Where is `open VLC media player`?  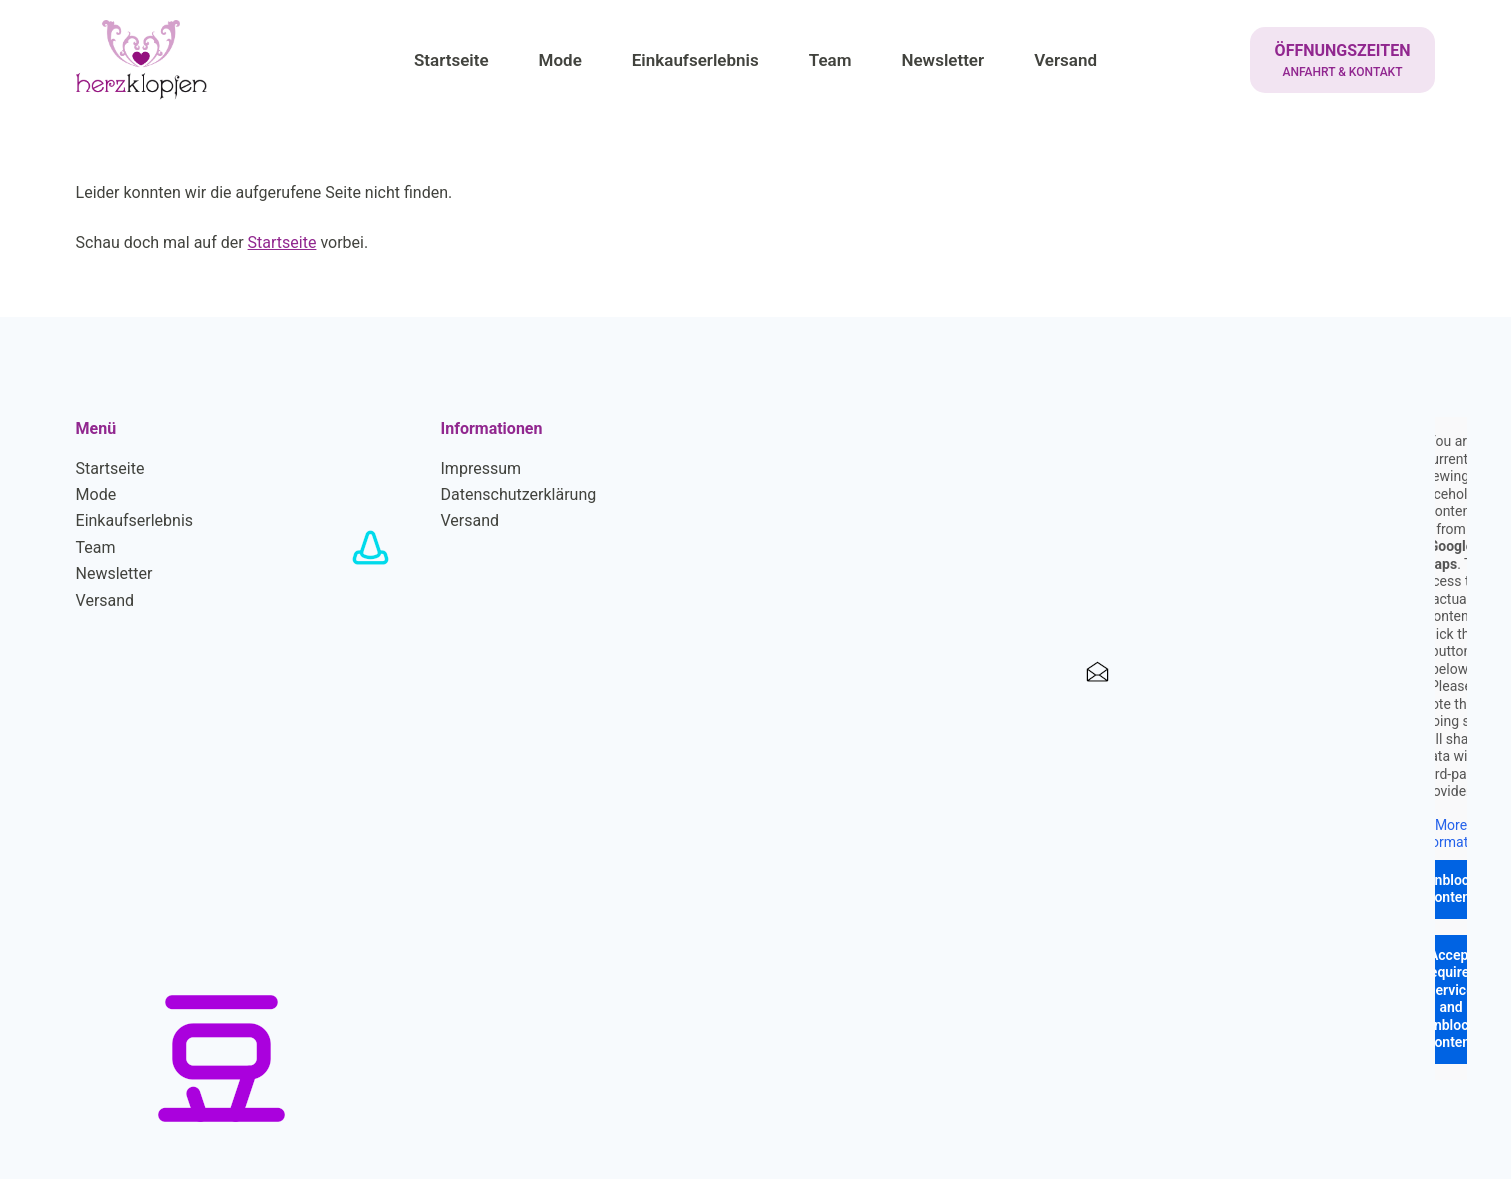
open VLC media player is located at coordinates (370, 548).